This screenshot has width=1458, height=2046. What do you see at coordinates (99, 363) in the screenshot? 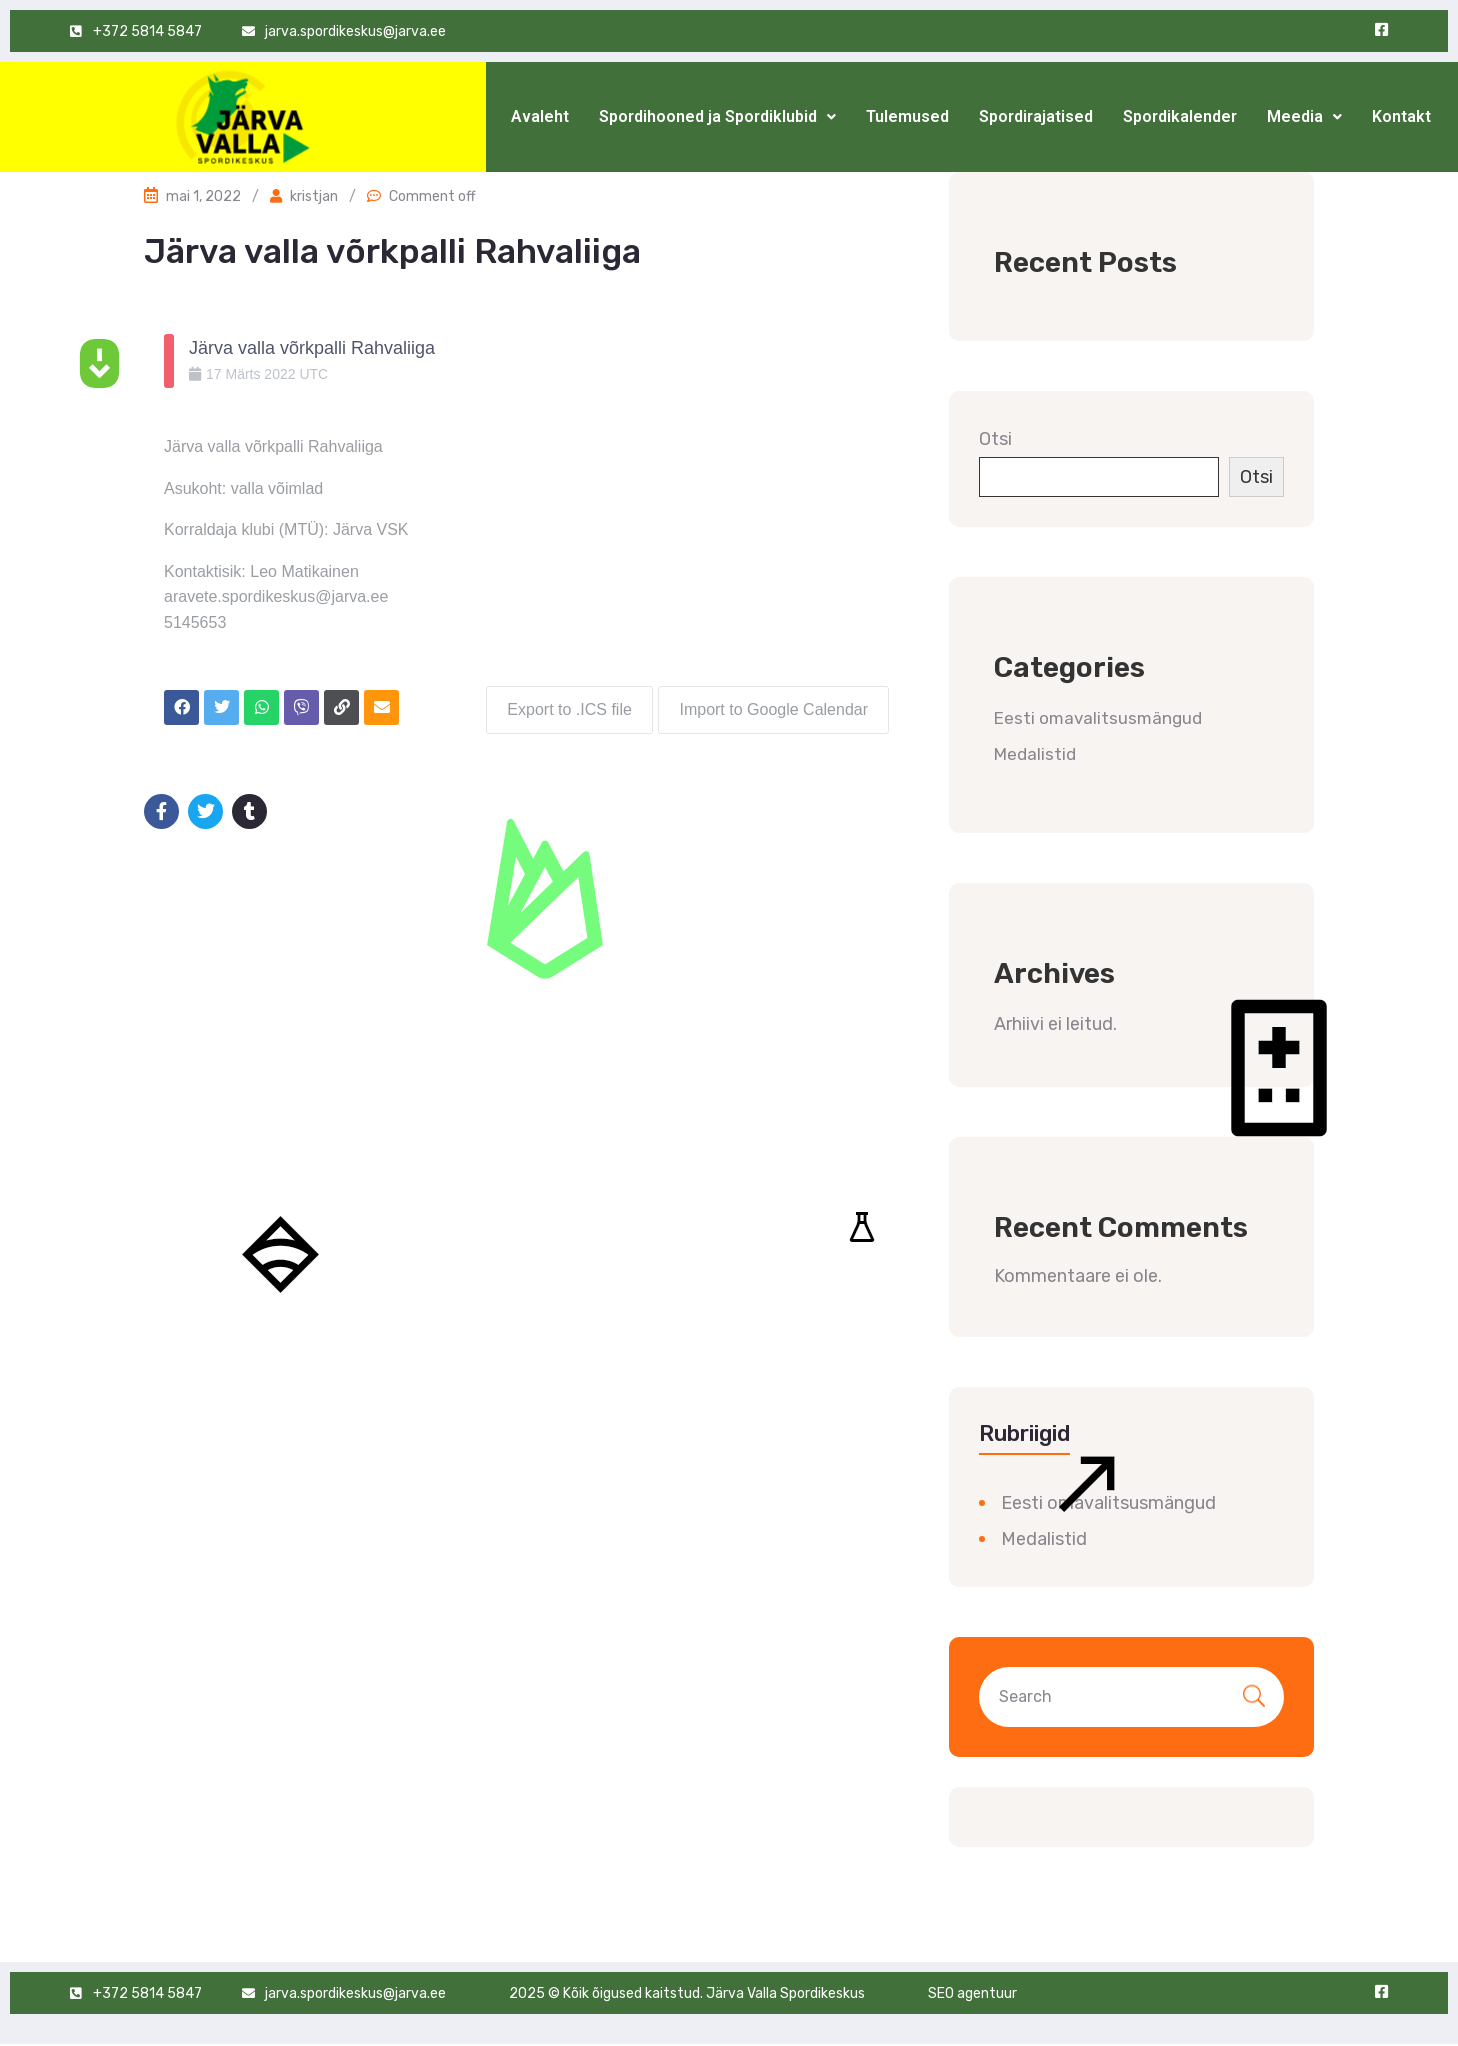
I see `scroll to the bottom of the page` at bounding box center [99, 363].